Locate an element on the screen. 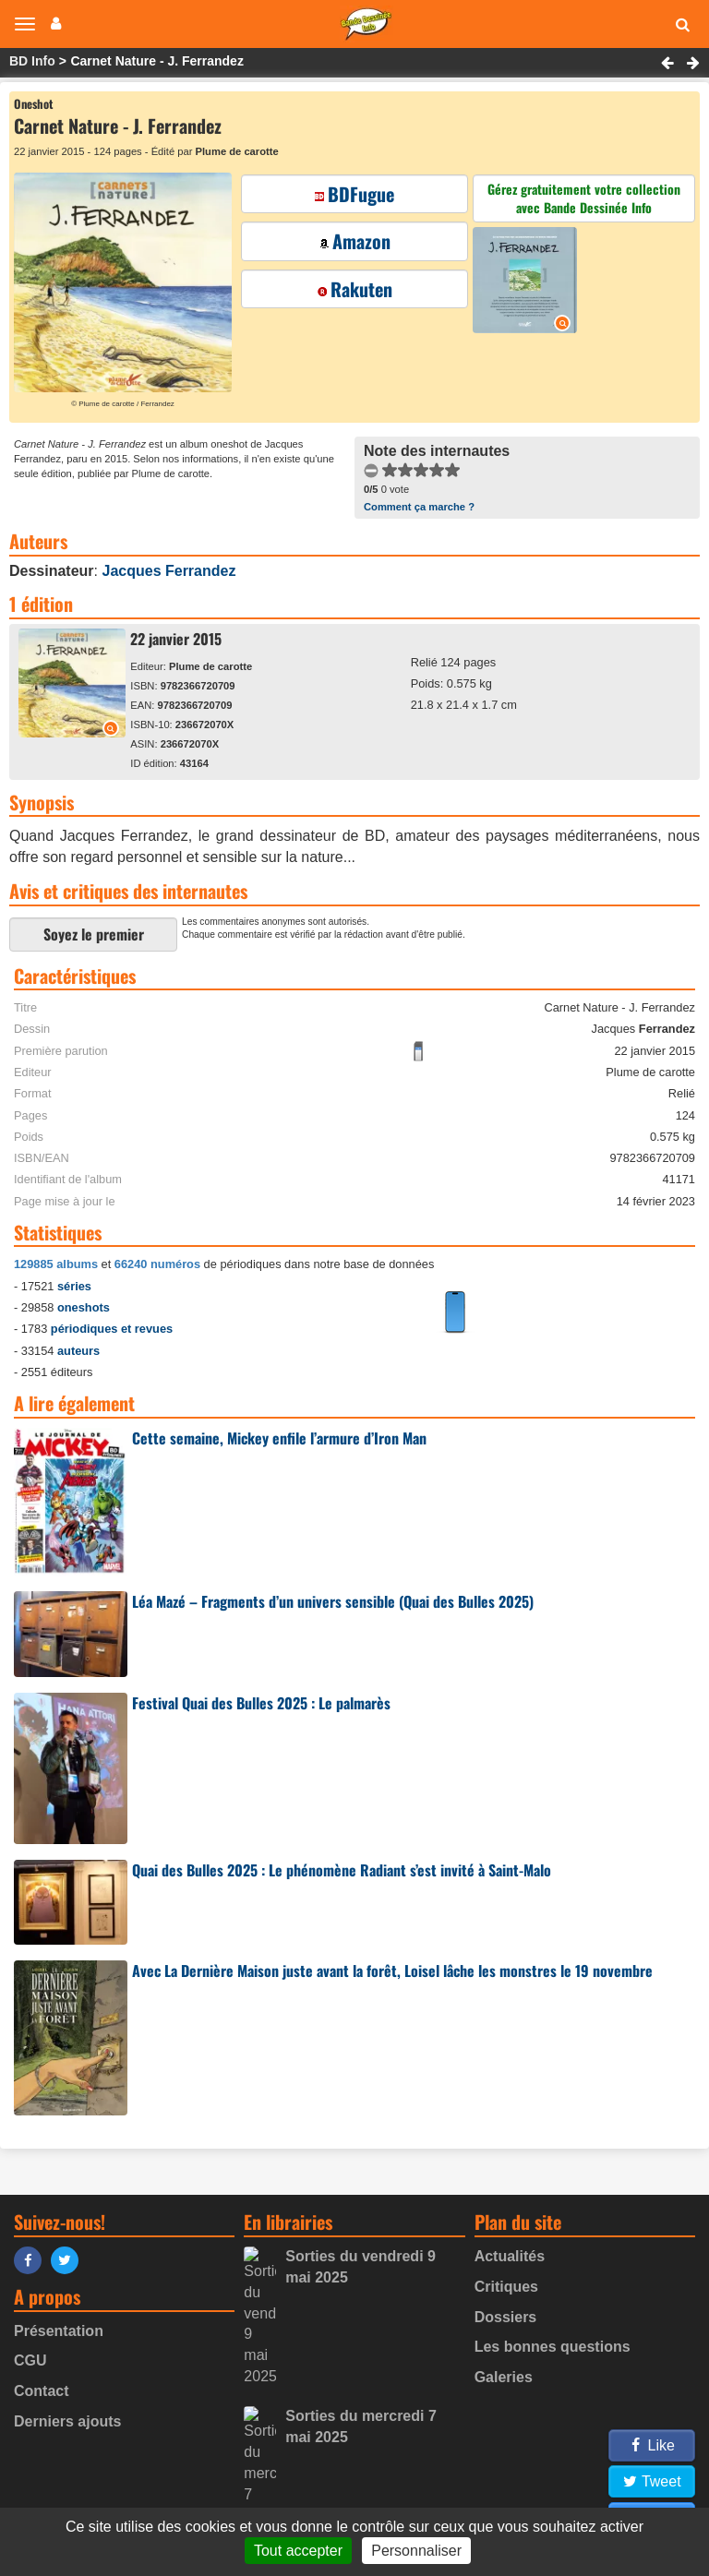 This screenshot has width=709, height=2576. access memory stick or removable storage is located at coordinates (418, 1051).